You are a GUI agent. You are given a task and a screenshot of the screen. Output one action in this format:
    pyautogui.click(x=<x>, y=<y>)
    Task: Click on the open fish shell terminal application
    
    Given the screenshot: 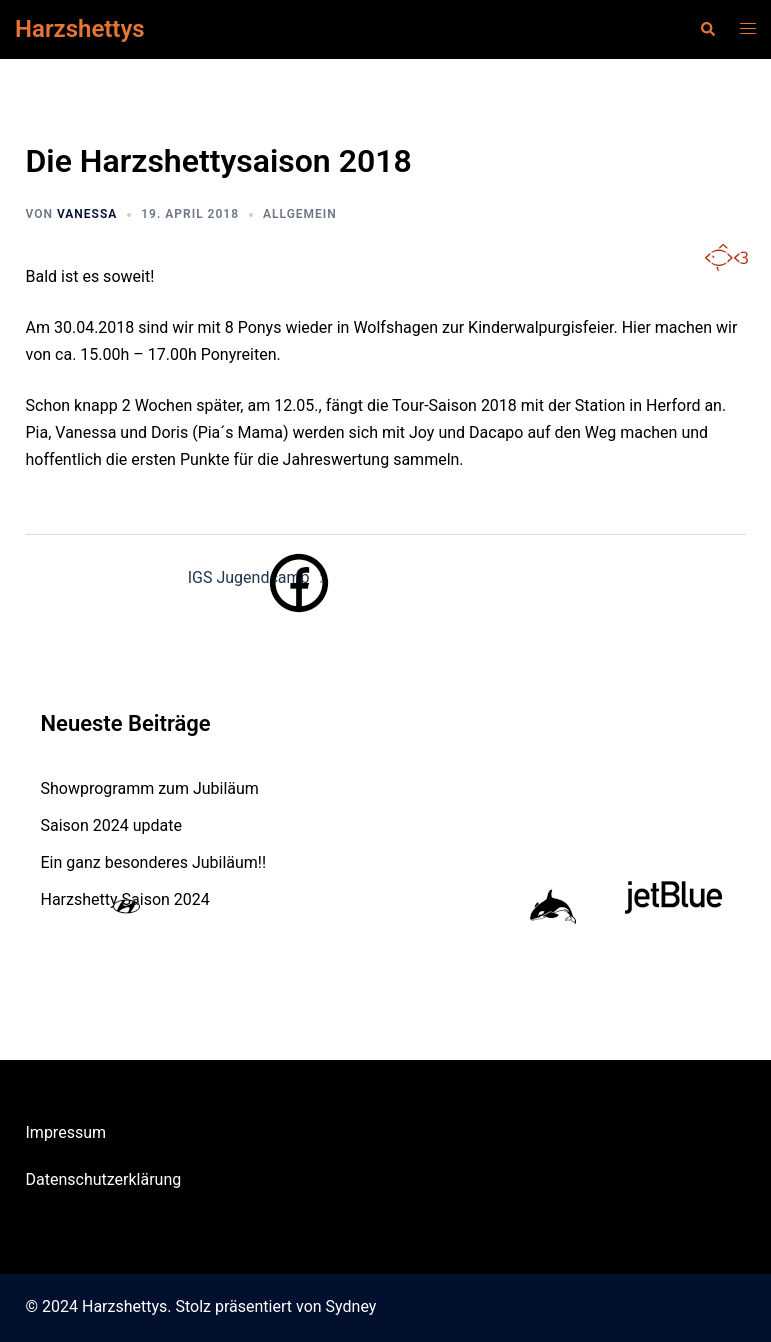 What is the action you would take?
    pyautogui.click(x=726, y=257)
    